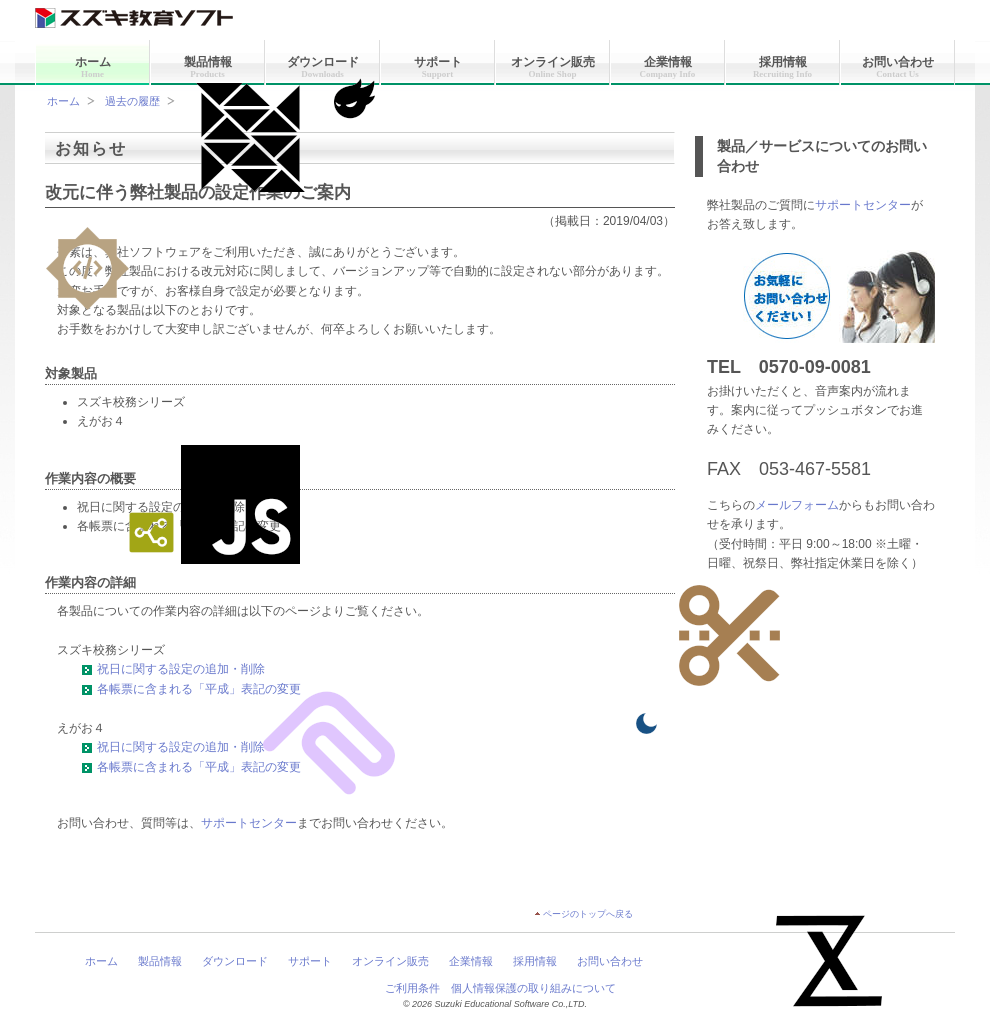 The height and width of the screenshot is (1022, 990). What do you see at coordinates (729, 635) in the screenshot?
I see `cut selected content to clipboard` at bounding box center [729, 635].